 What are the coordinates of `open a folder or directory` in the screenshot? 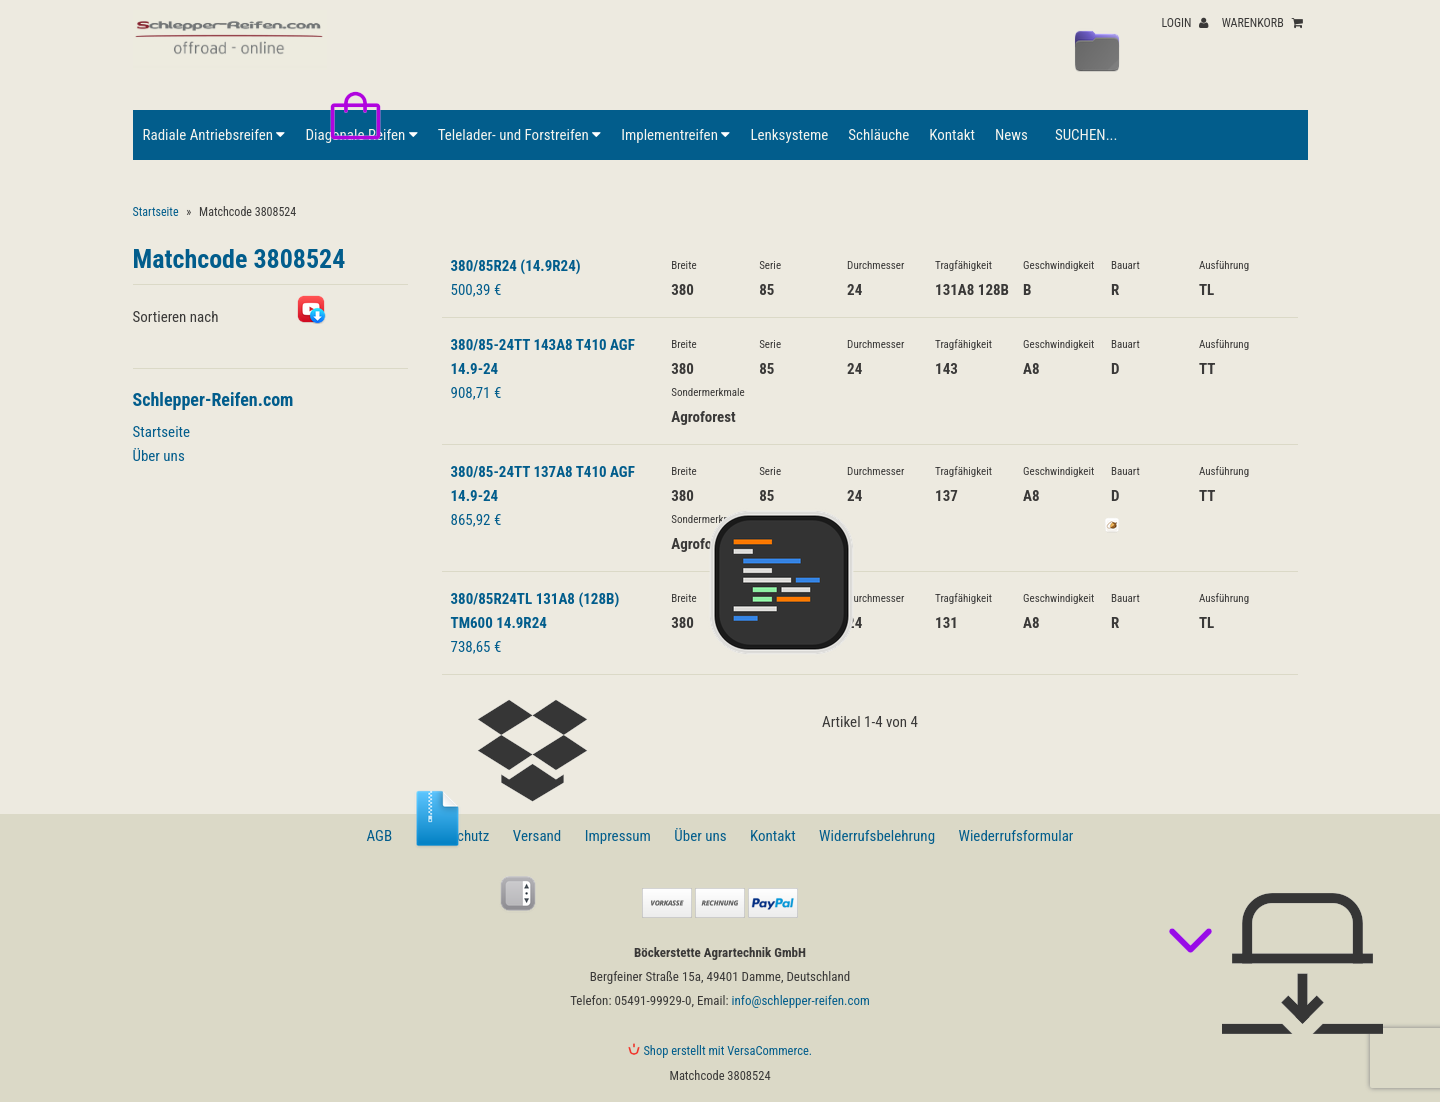 It's located at (1097, 51).